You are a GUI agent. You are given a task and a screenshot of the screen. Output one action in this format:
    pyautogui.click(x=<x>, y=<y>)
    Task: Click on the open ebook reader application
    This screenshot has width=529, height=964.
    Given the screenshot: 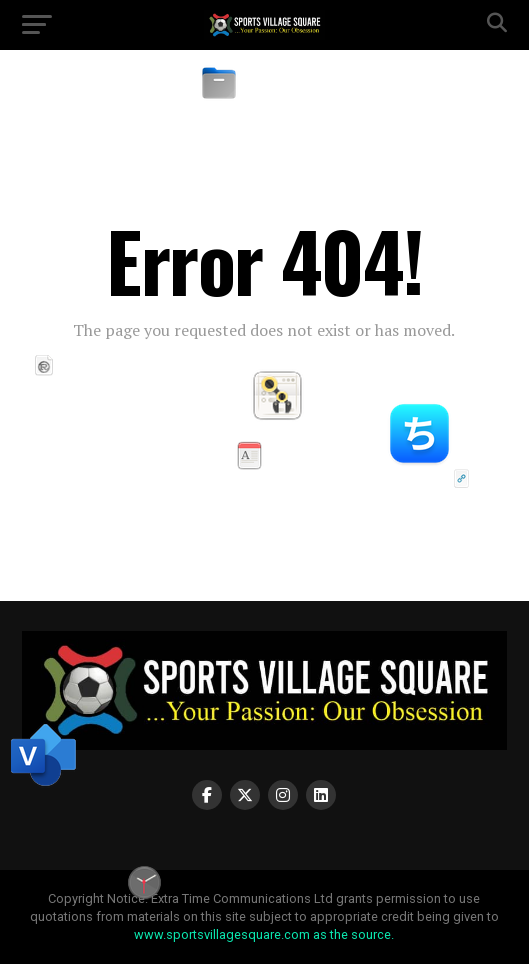 What is the action you would take?
    pyautogui.click(x=249, y=455)
    